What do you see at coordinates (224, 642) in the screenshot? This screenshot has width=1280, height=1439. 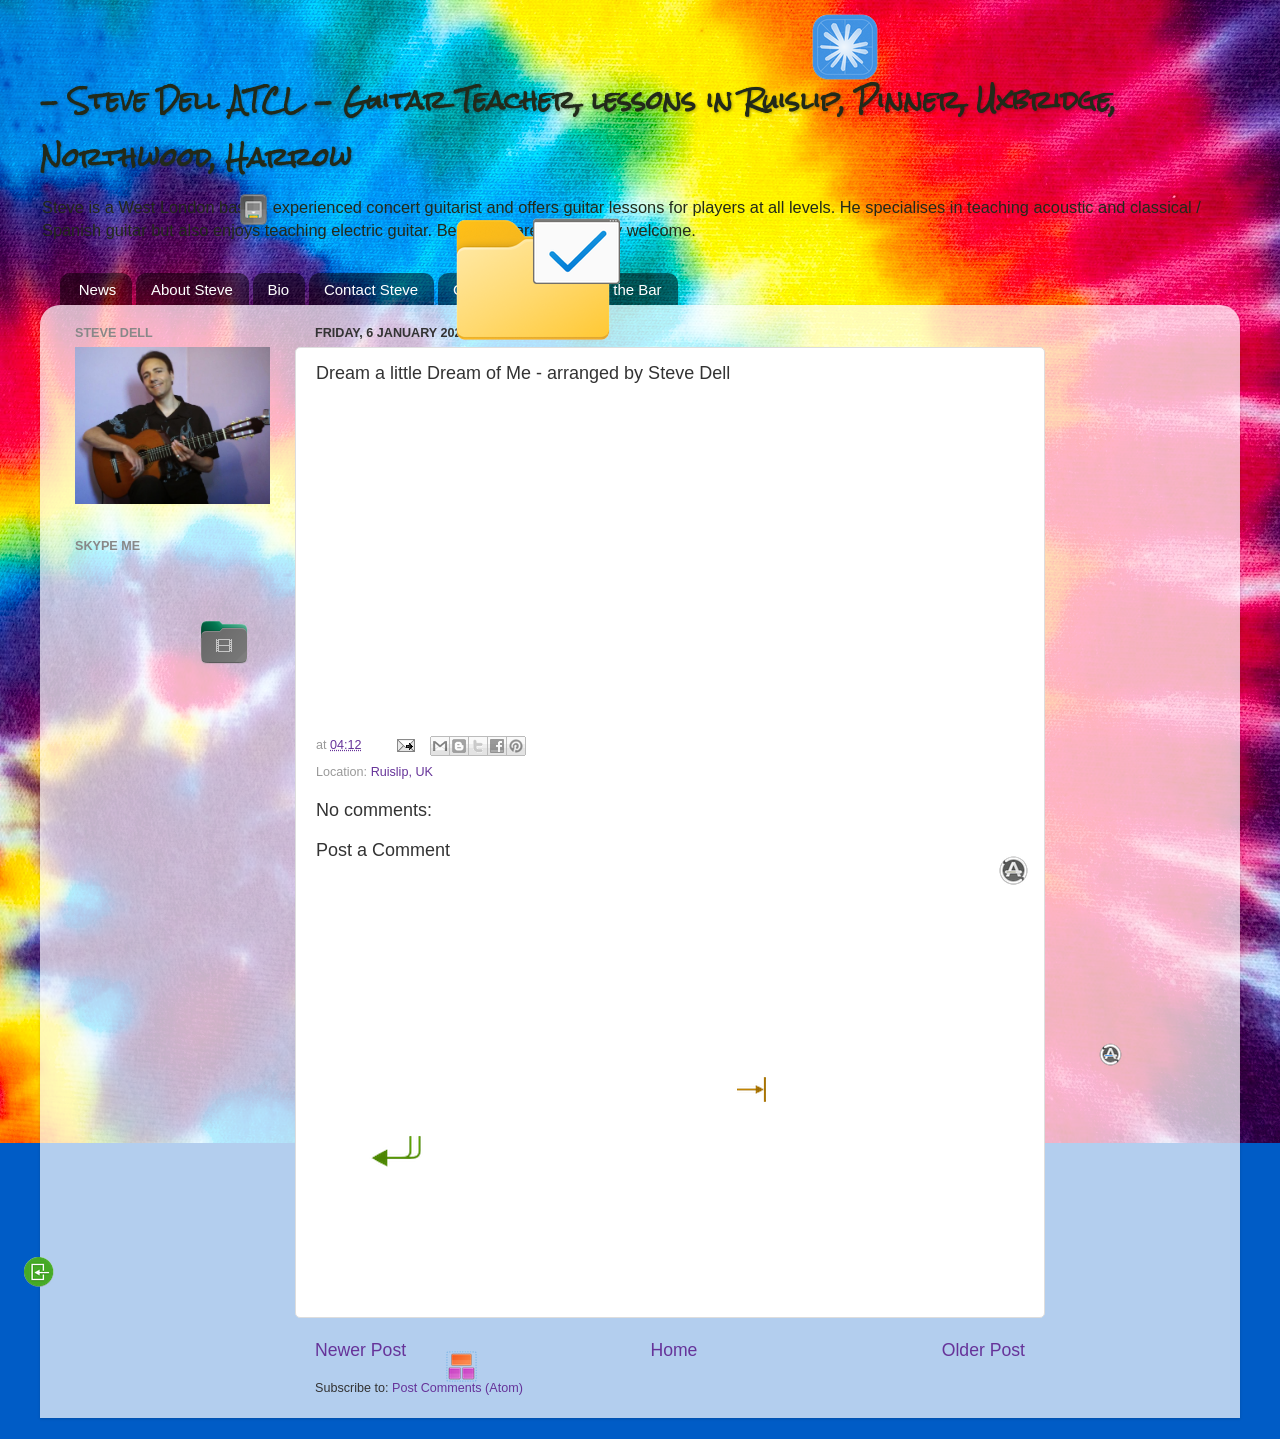 I see `open your videos folder` at bounding box center [224, 642].